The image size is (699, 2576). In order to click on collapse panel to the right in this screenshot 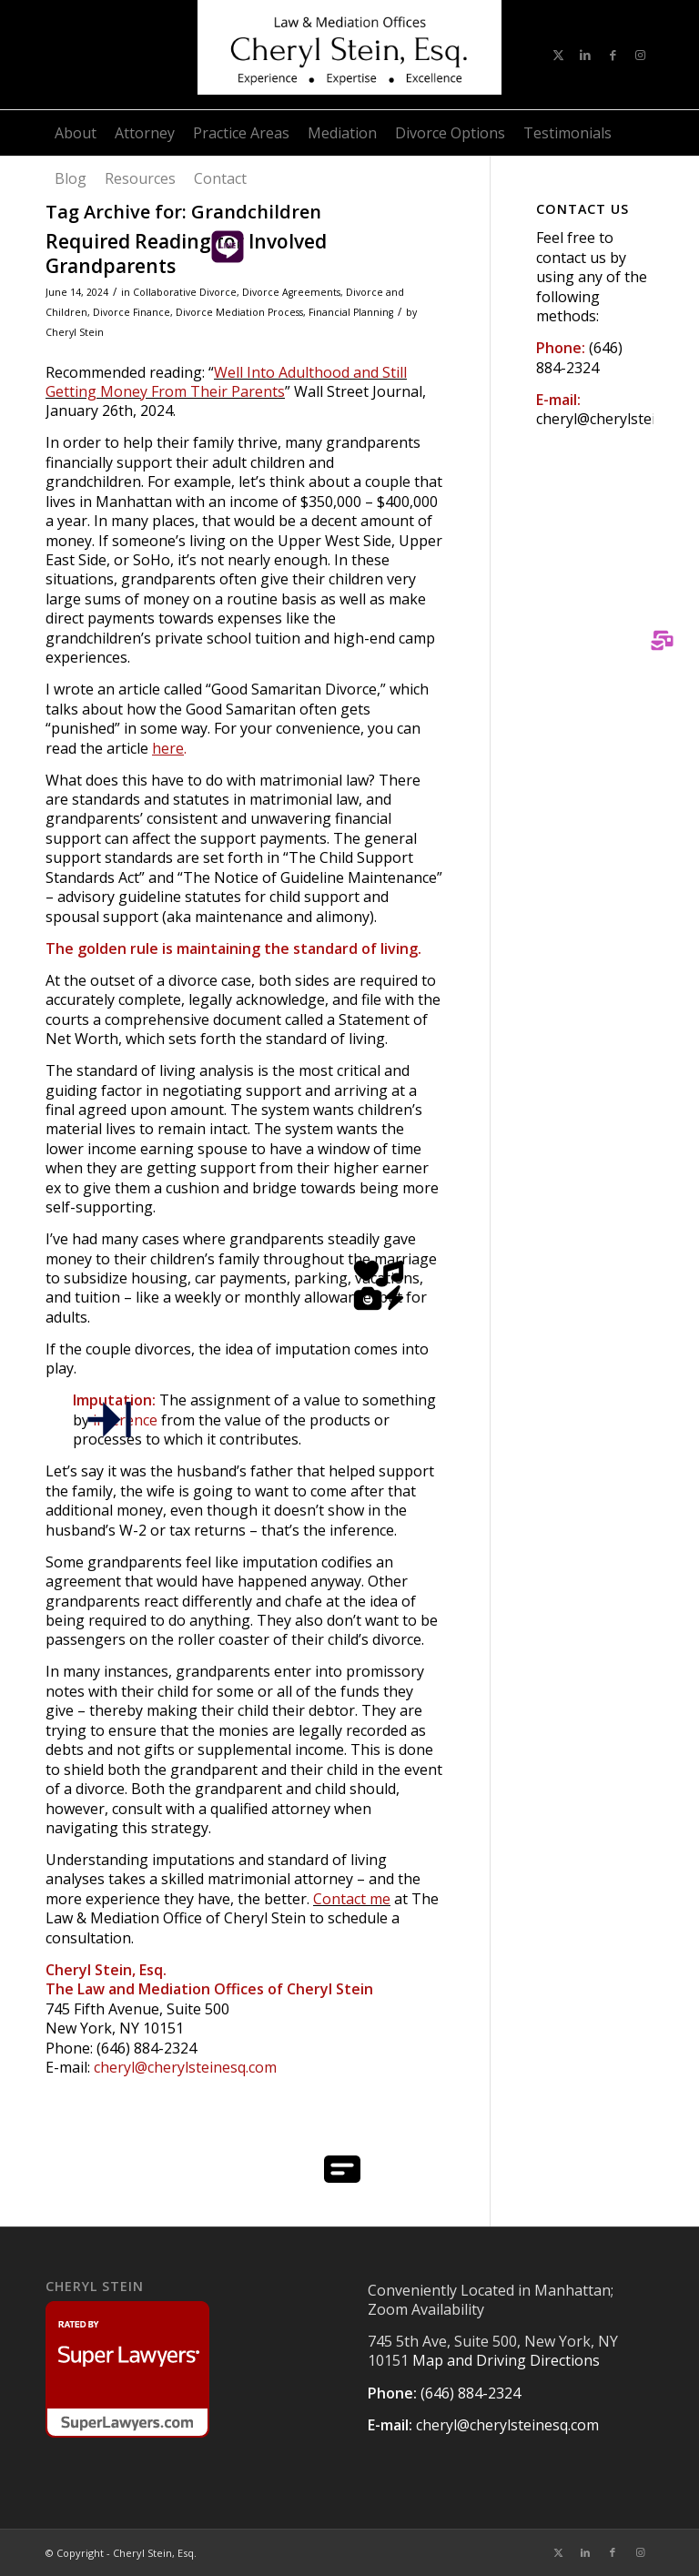, I will do `click(110, 1419)`.